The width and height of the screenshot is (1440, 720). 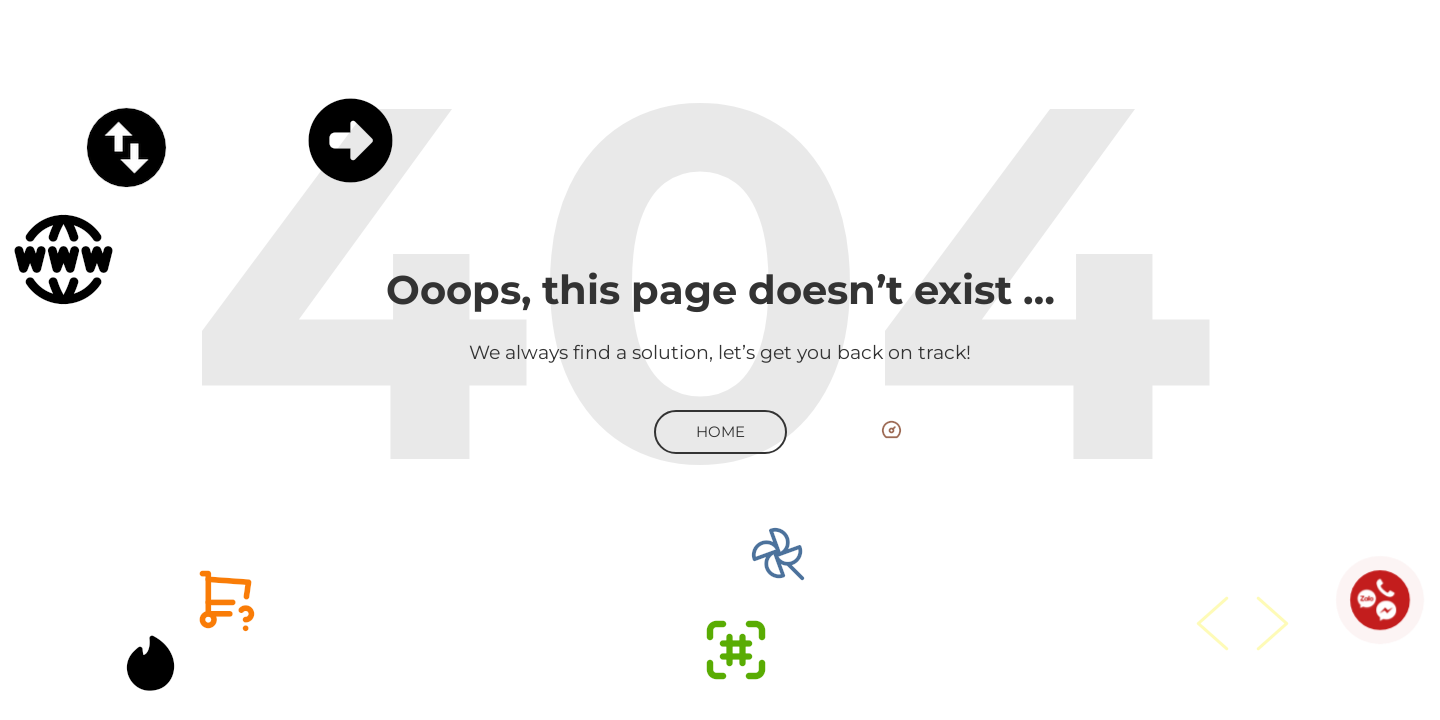 I want to click on open website or browse the web, so click(x=63, y=259).